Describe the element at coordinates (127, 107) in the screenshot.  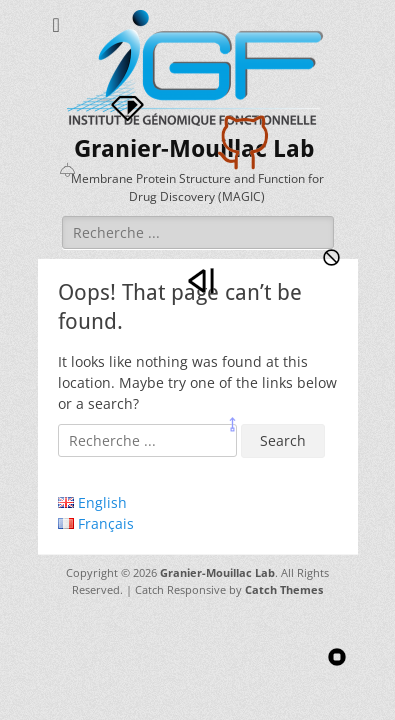
I see `ruby programming language file type indicator` at that location.